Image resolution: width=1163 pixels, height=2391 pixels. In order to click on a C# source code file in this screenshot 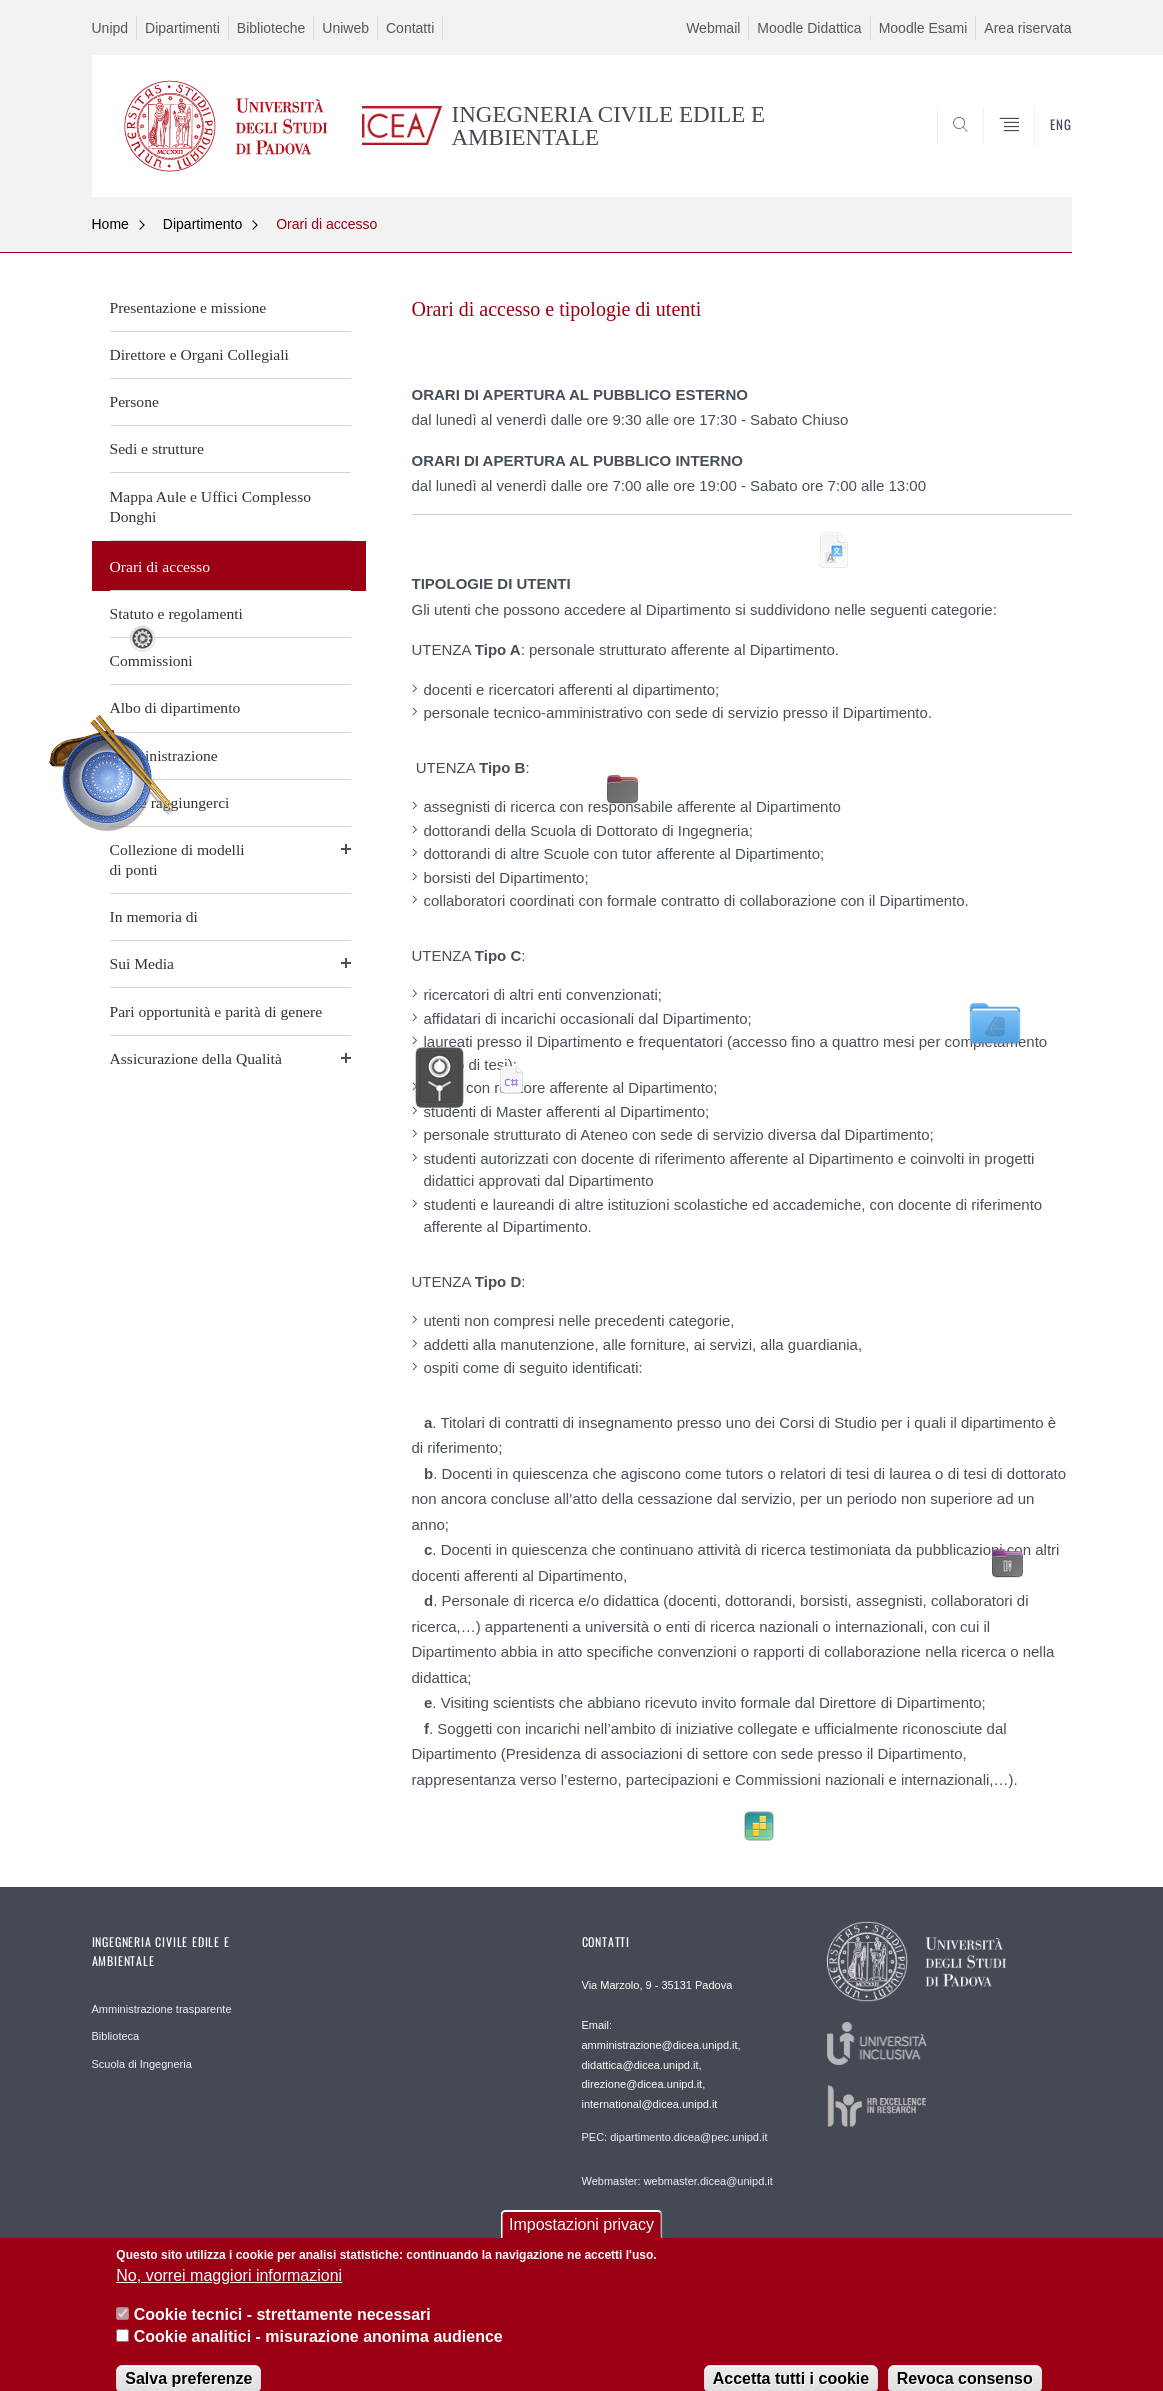, I will do `click(511, 1079)`.